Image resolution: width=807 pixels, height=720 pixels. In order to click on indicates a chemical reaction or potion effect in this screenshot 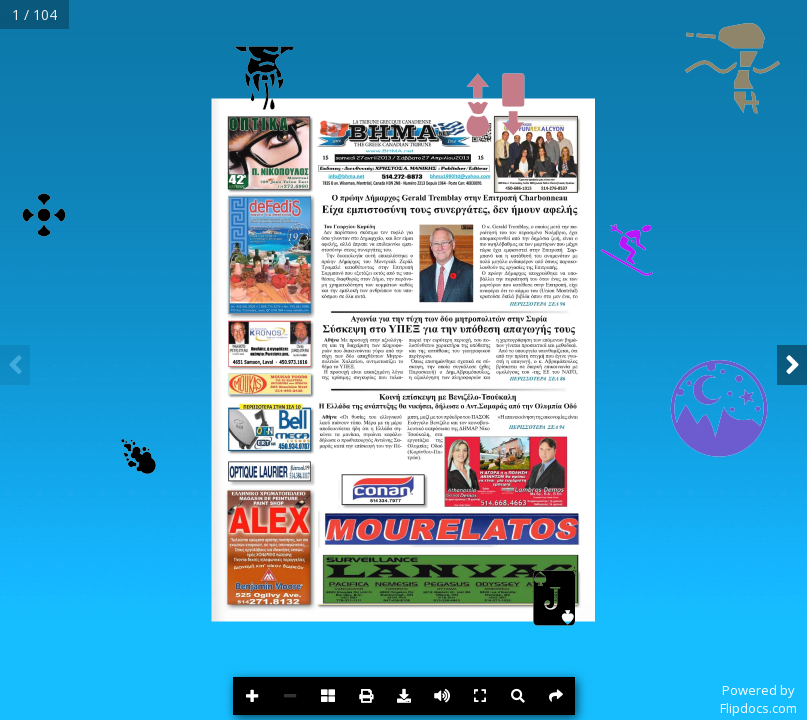, I will do `click(138, 456)`.